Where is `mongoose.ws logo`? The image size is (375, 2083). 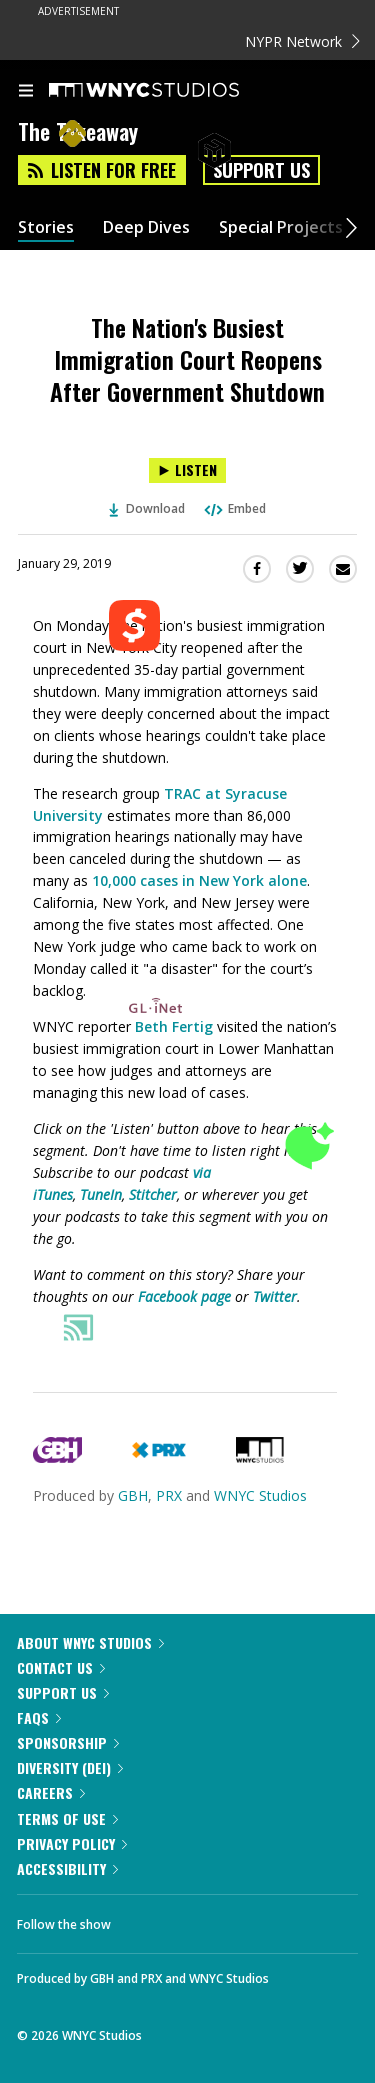 mongoose.ws logo is located at coordinates (72, 133).